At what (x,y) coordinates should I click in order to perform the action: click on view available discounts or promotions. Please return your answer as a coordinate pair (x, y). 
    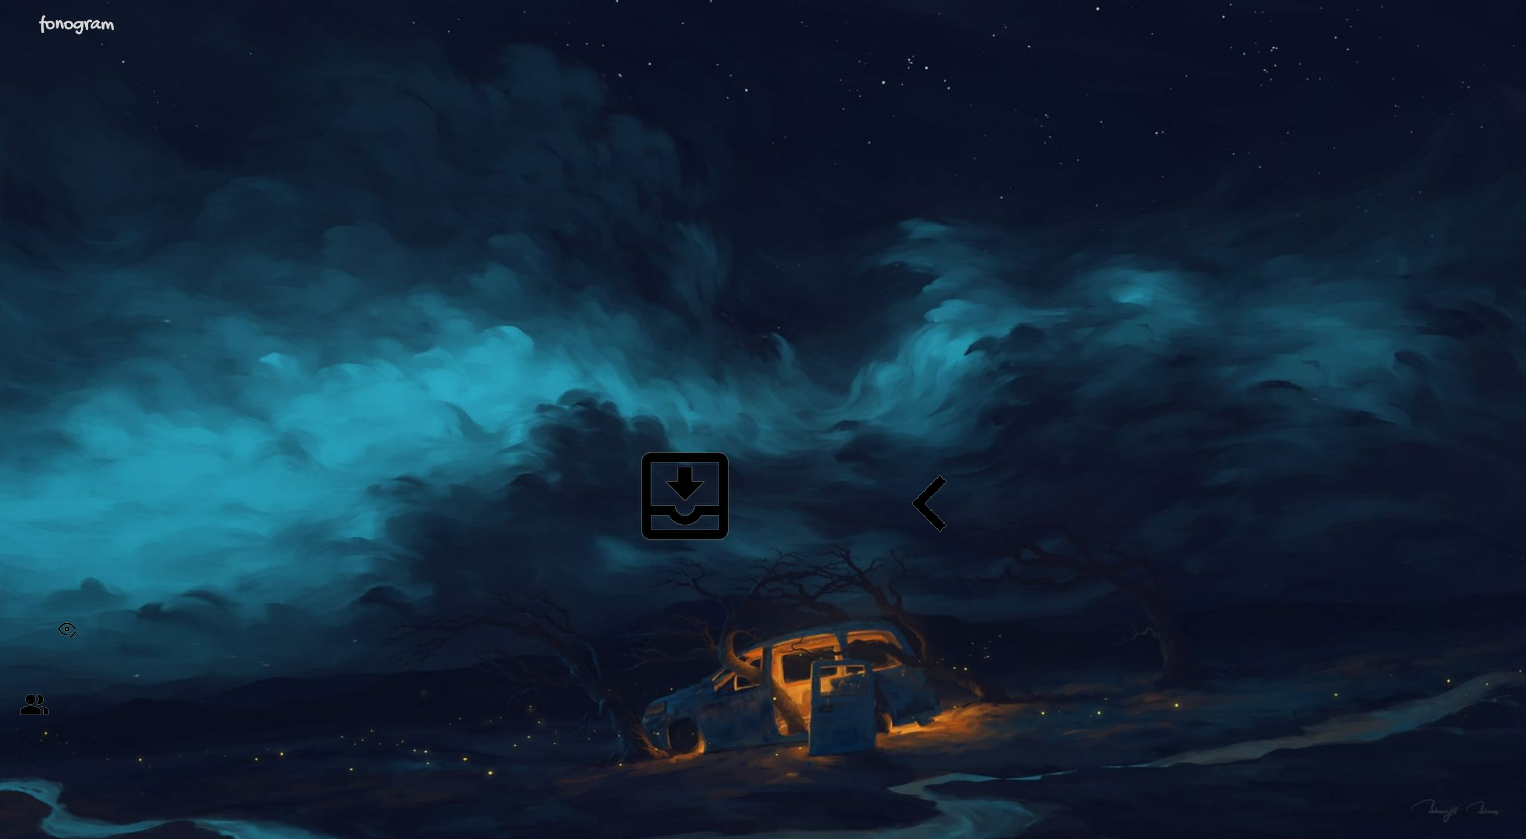
    Looking at the image, I should click on (67, 629).